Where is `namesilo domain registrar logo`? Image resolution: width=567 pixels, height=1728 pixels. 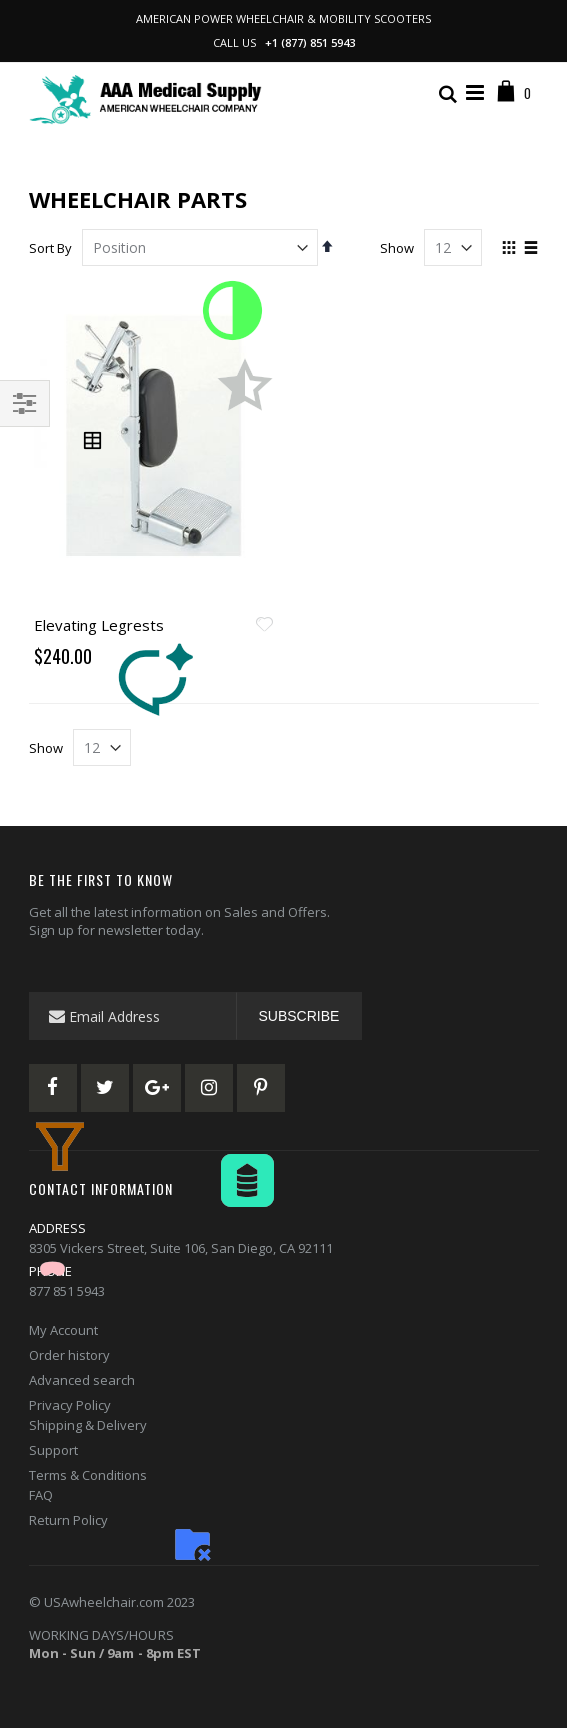 namesilo domain registrar logo is located at coordinates (247, 1180).